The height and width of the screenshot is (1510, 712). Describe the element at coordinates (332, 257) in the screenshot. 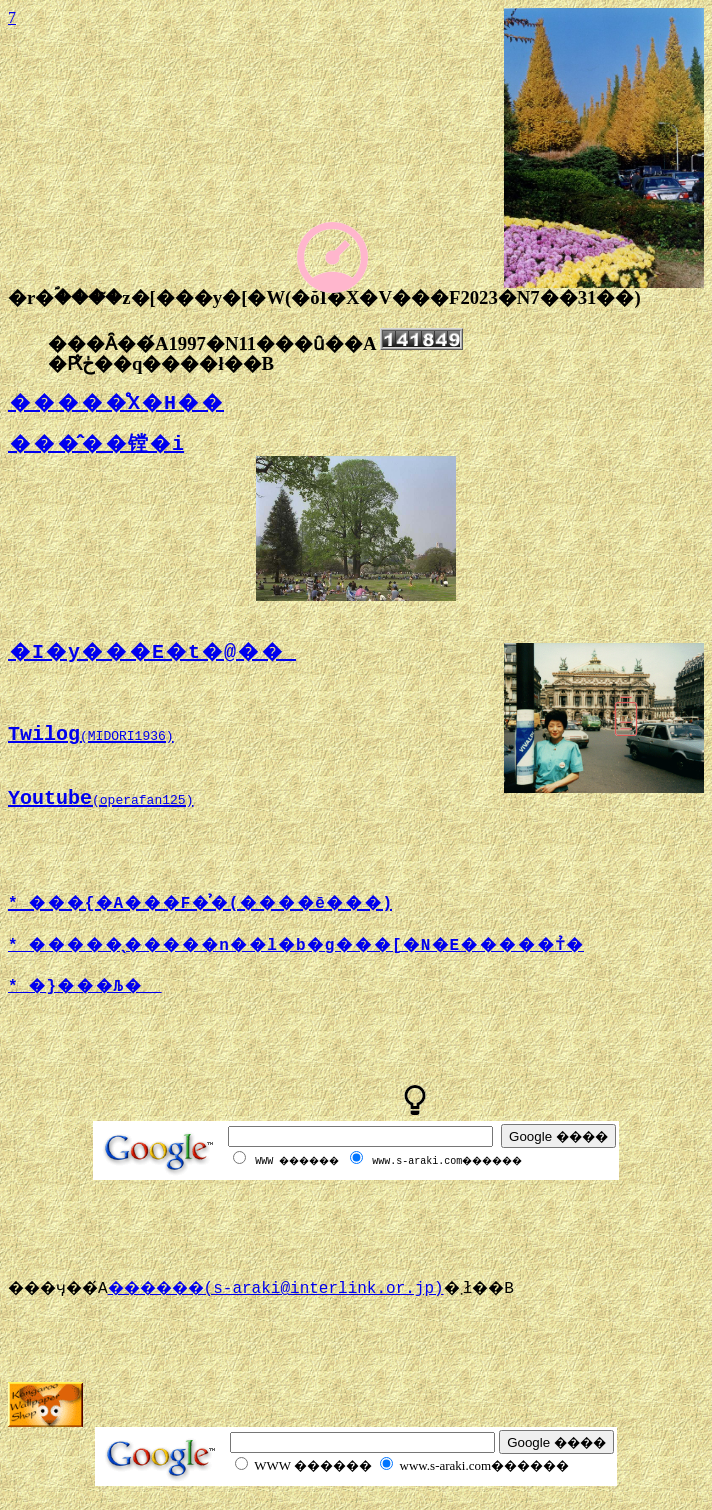

I see `access the dashboard overview` at that location.